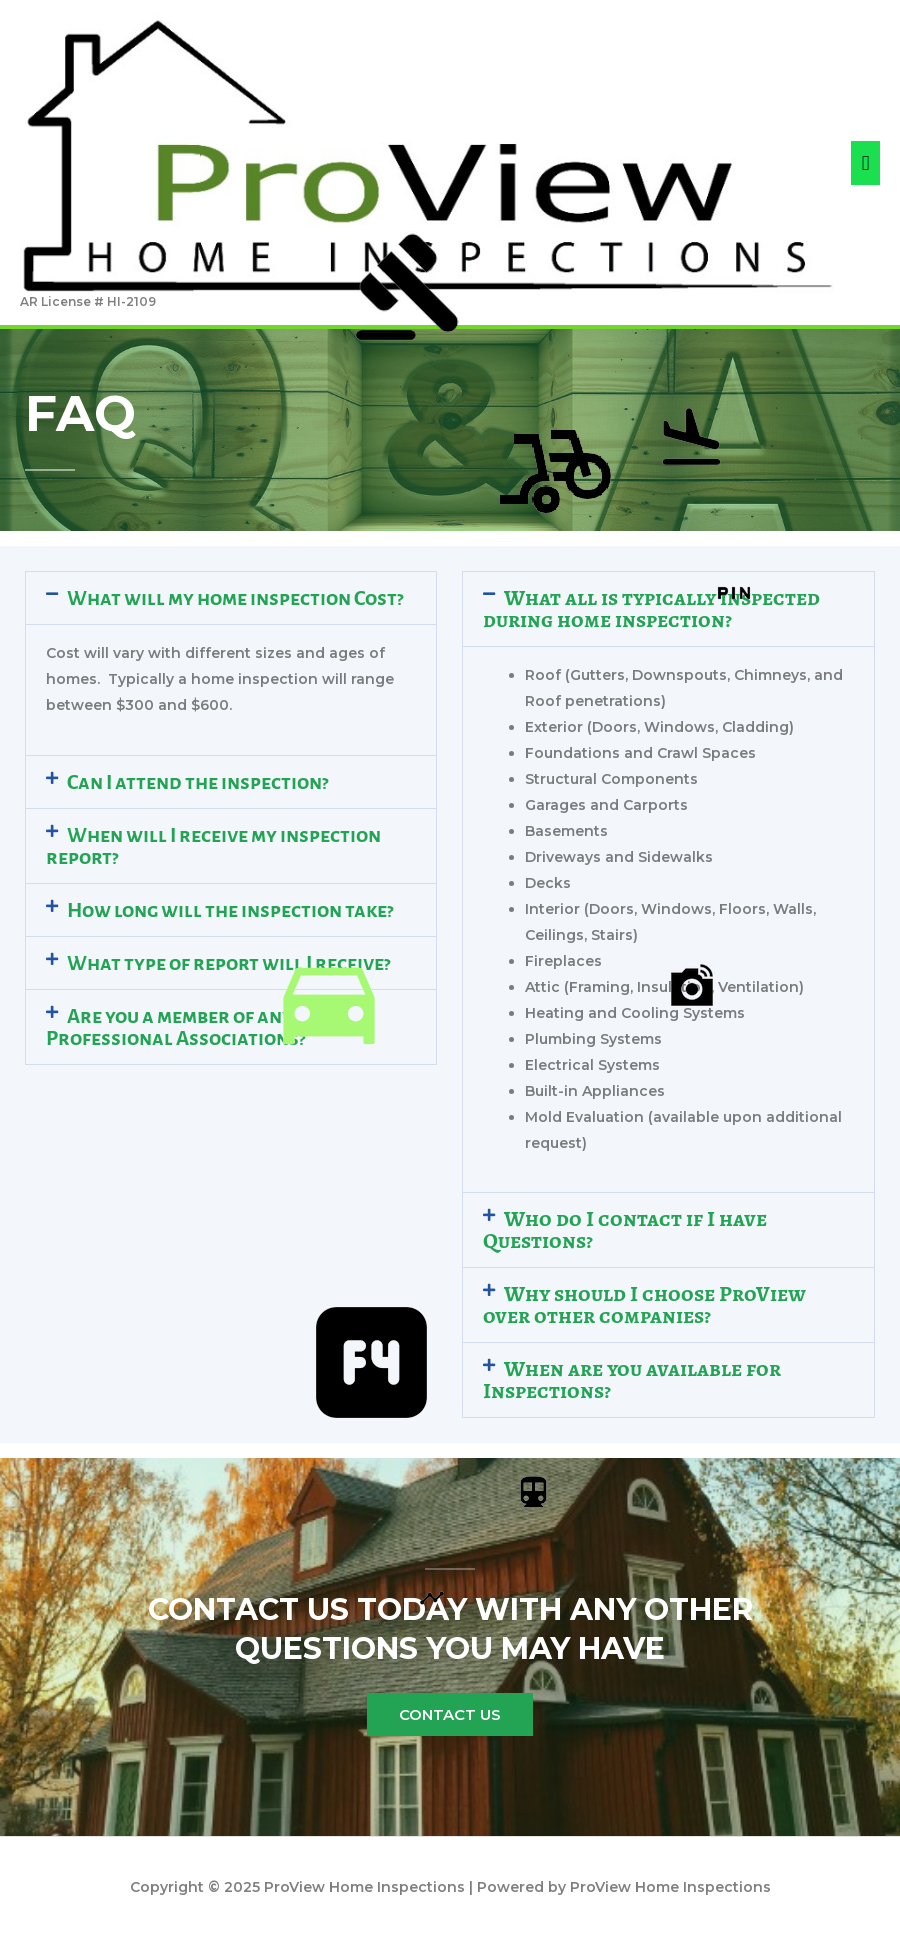  Describe the element at coordinates (329, 1006) in the screenshot. I see `access vehicle or driving settings` at that location.